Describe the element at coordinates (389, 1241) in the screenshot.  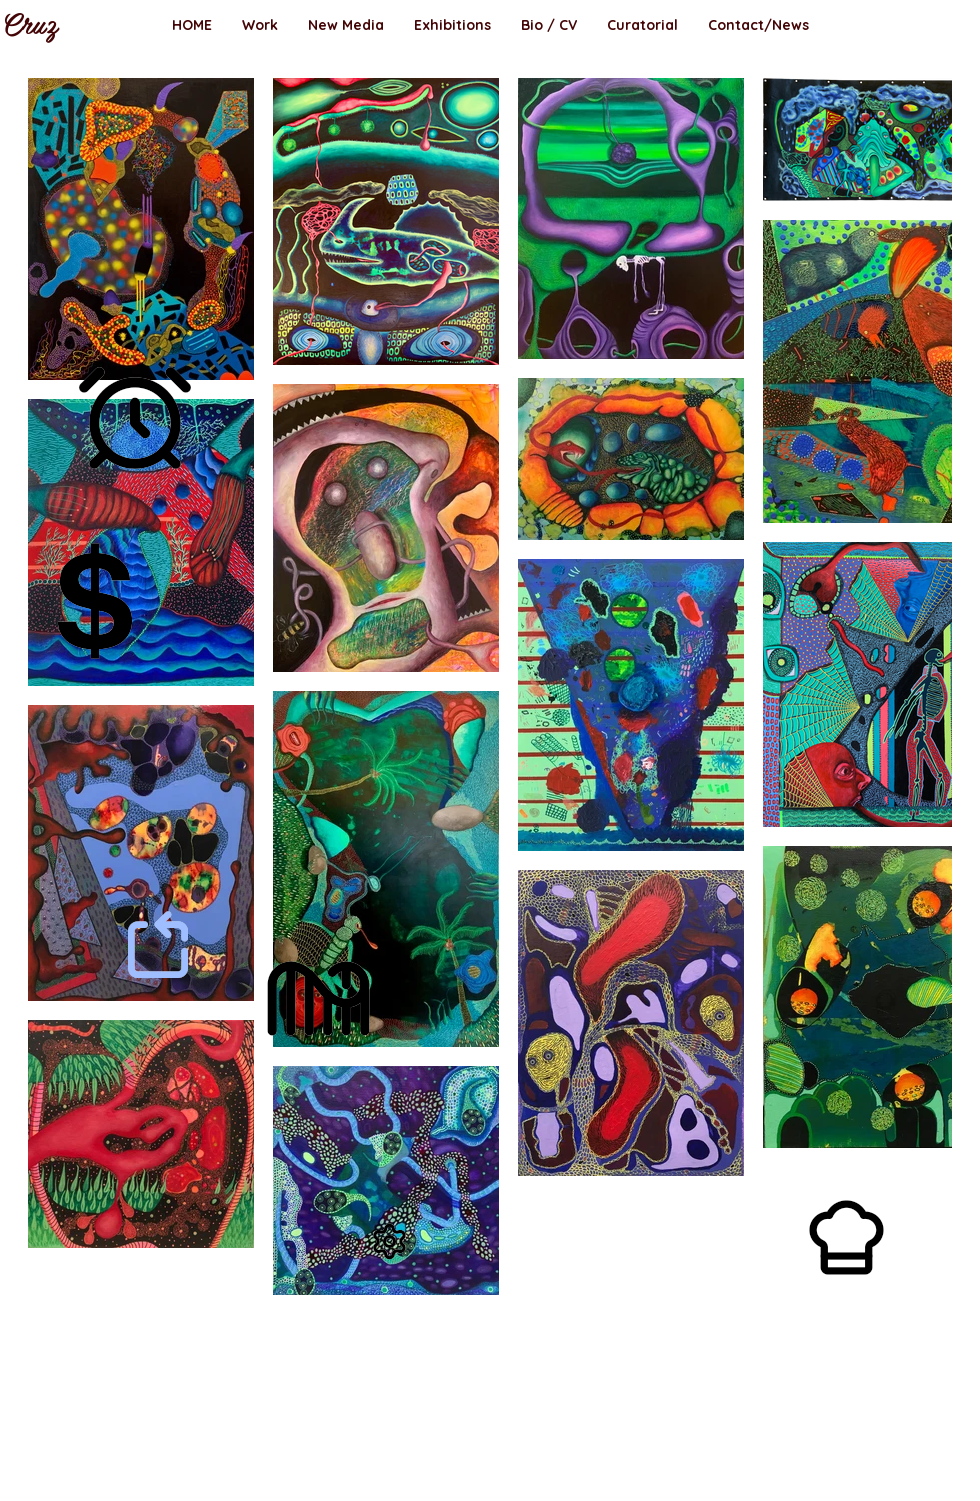
I see `open settings menu` at that location.